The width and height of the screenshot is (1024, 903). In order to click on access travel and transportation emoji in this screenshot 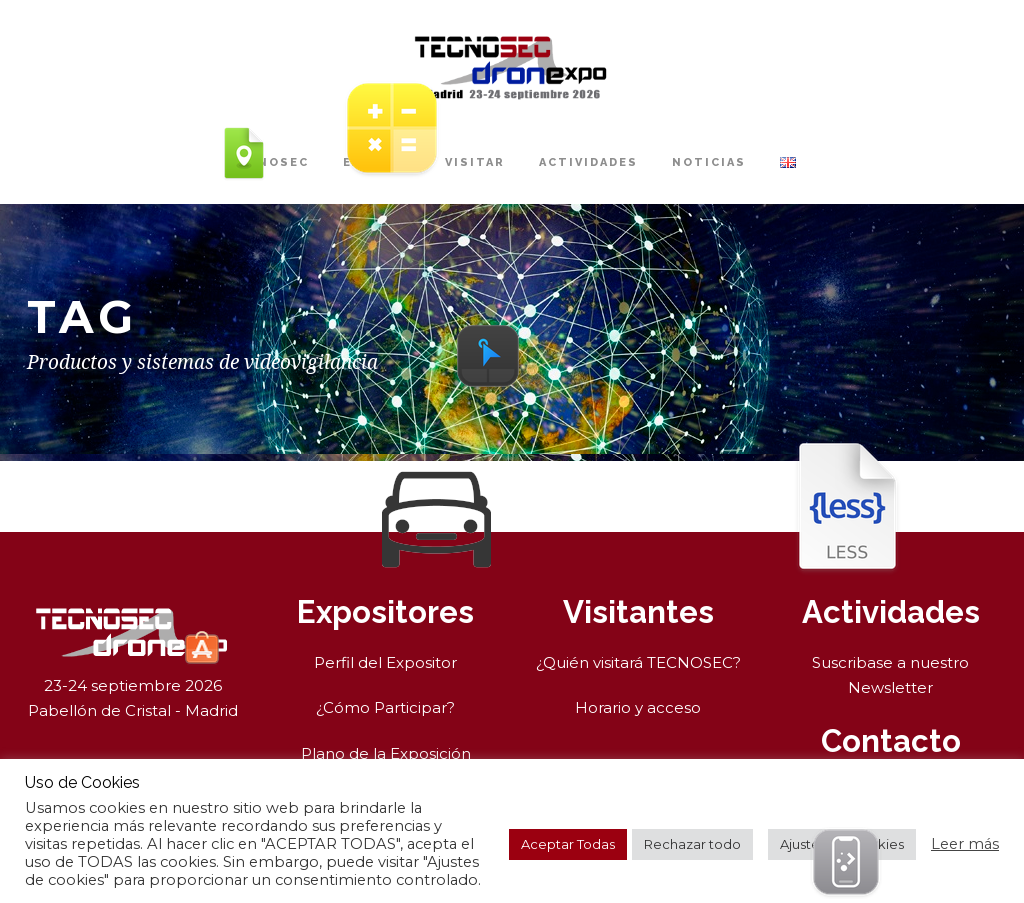, I will do `click(436, 519)`.